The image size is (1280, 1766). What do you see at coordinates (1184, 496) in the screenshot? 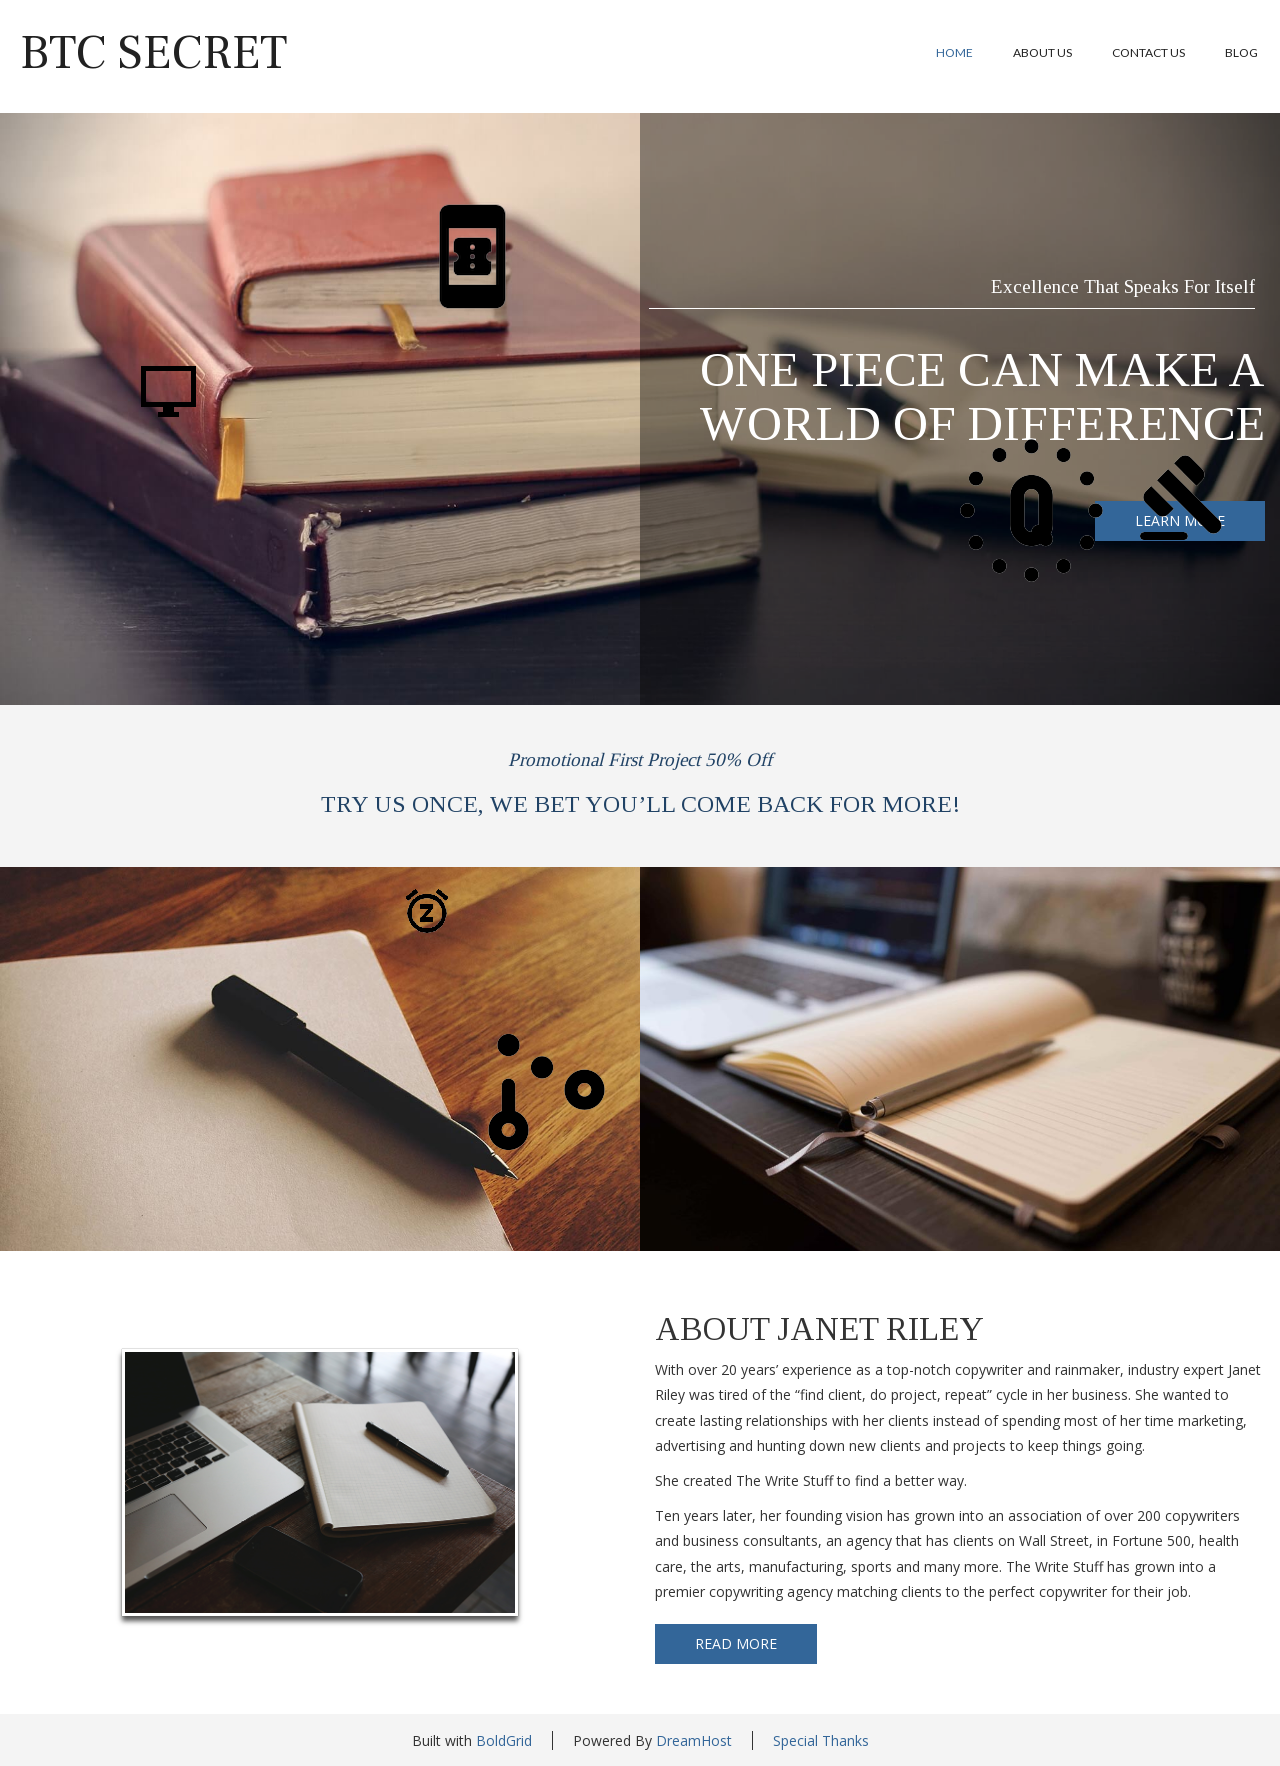
I see `access legal or terms of service information` at bounding box center [1184, 496].